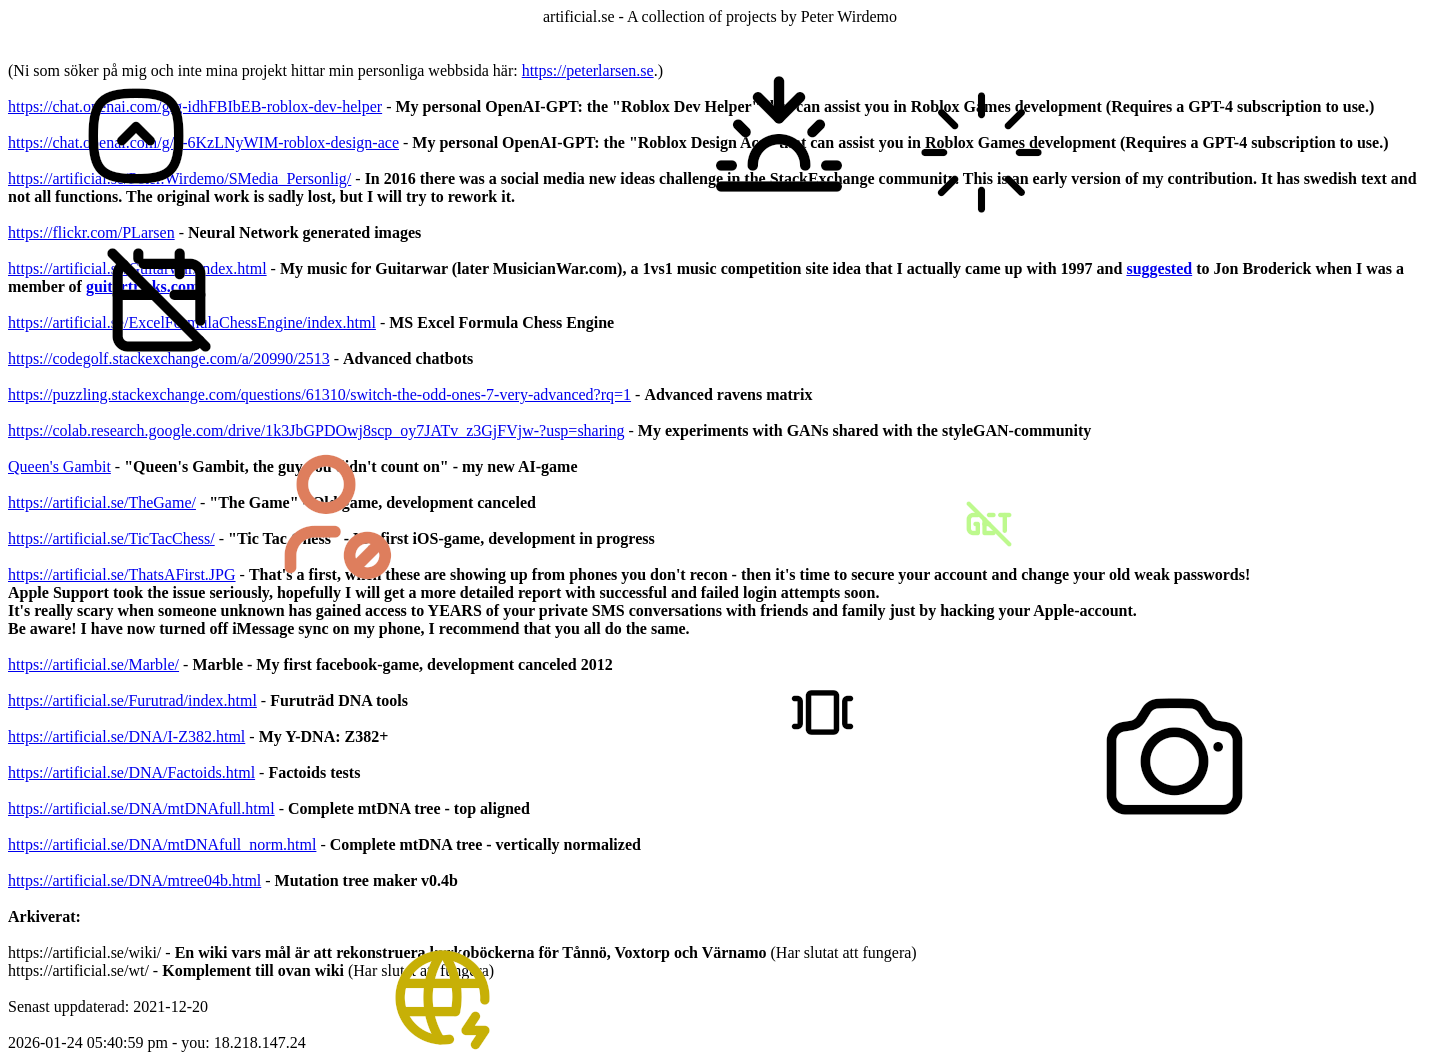 The width and height of the screenshot is (1440, 1060). I want to click on disable calendar or scheduling features, so click(159, 300).